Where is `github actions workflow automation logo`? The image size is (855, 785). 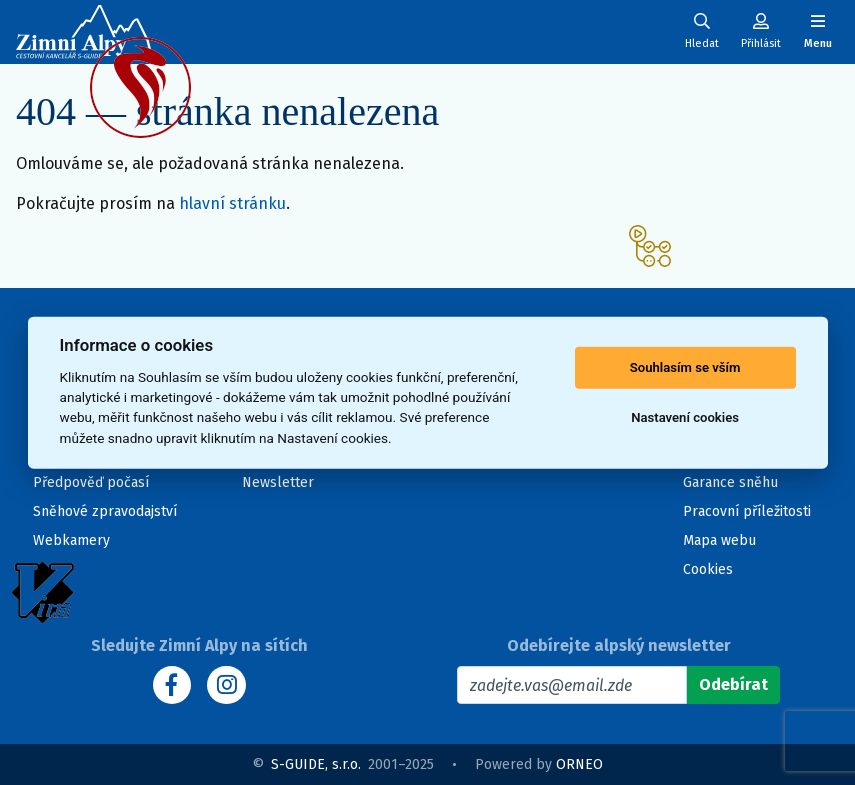
github actions workflow automation logo is located at coordinates (650, 246).